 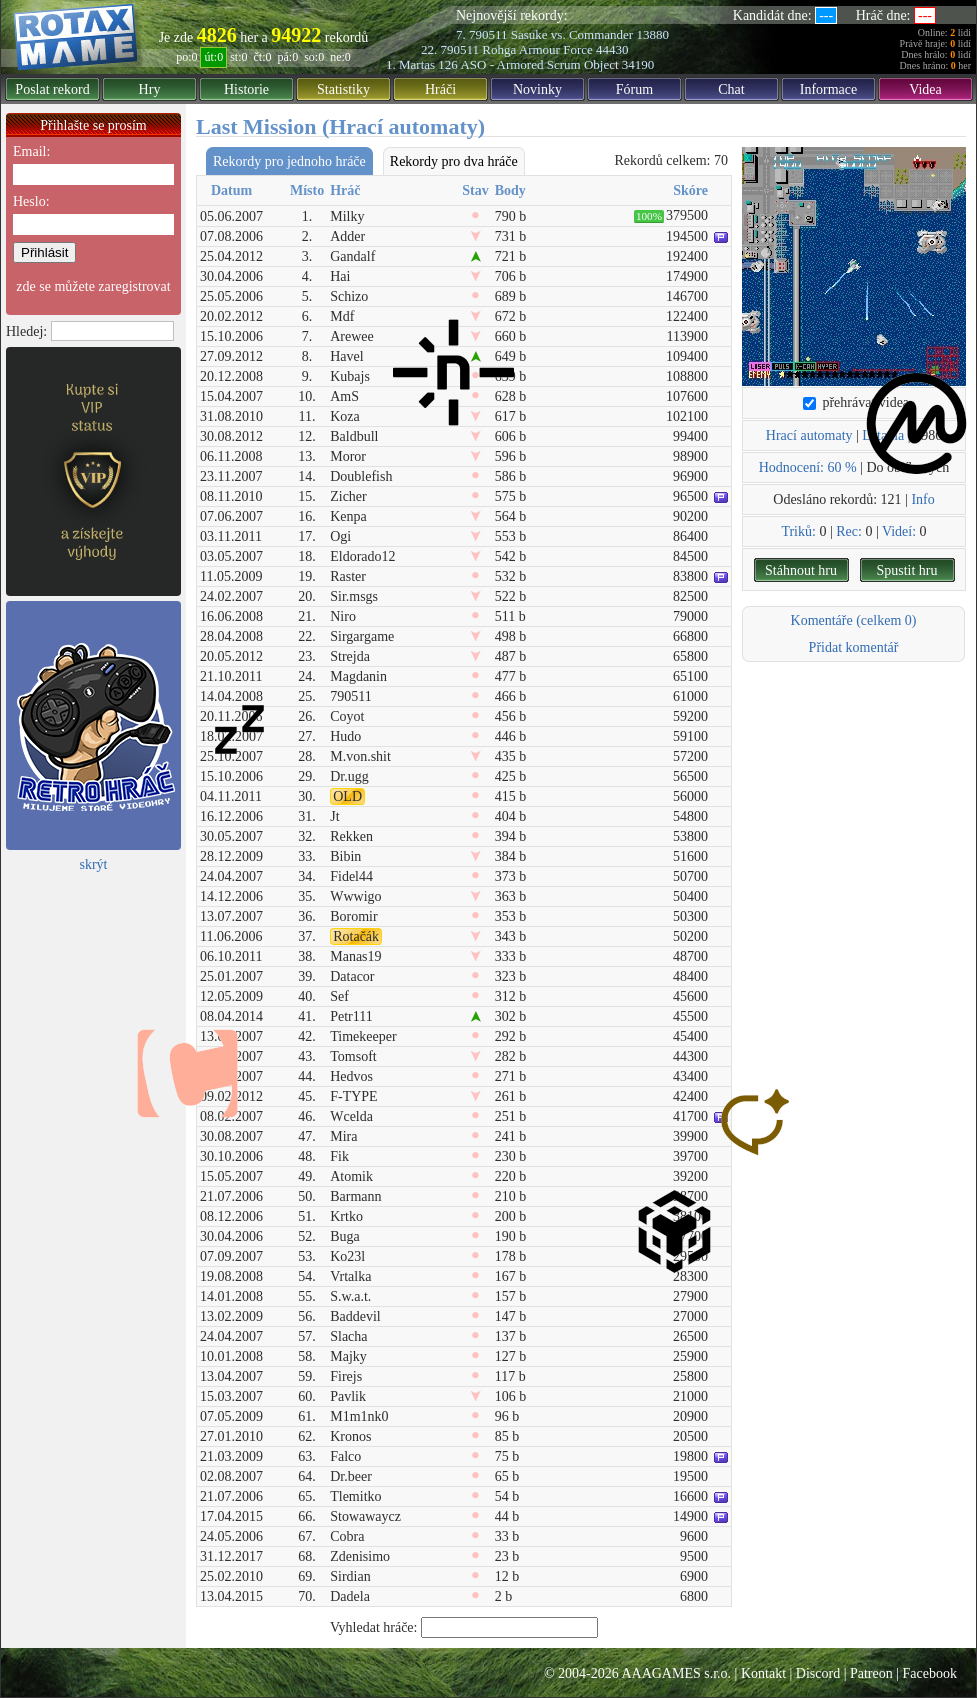 What do you see at coordinates (674, 1231) in the screenshot?
I see `bnb chain logo` at bounding box center [674, 1231].